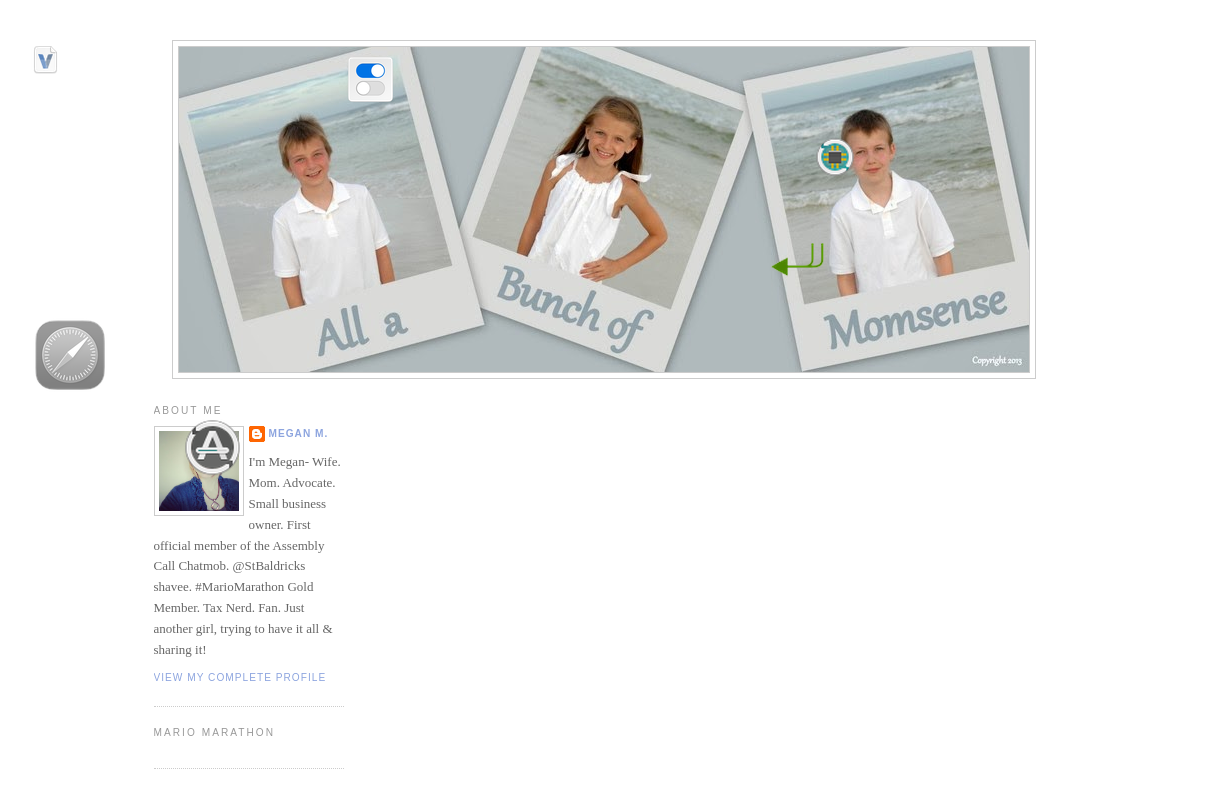 The height and width of the screenshot is (788, 1207). Describe the element at coordinates (70, 355) in the screenshot. I see `open Safari web browser` at that location.